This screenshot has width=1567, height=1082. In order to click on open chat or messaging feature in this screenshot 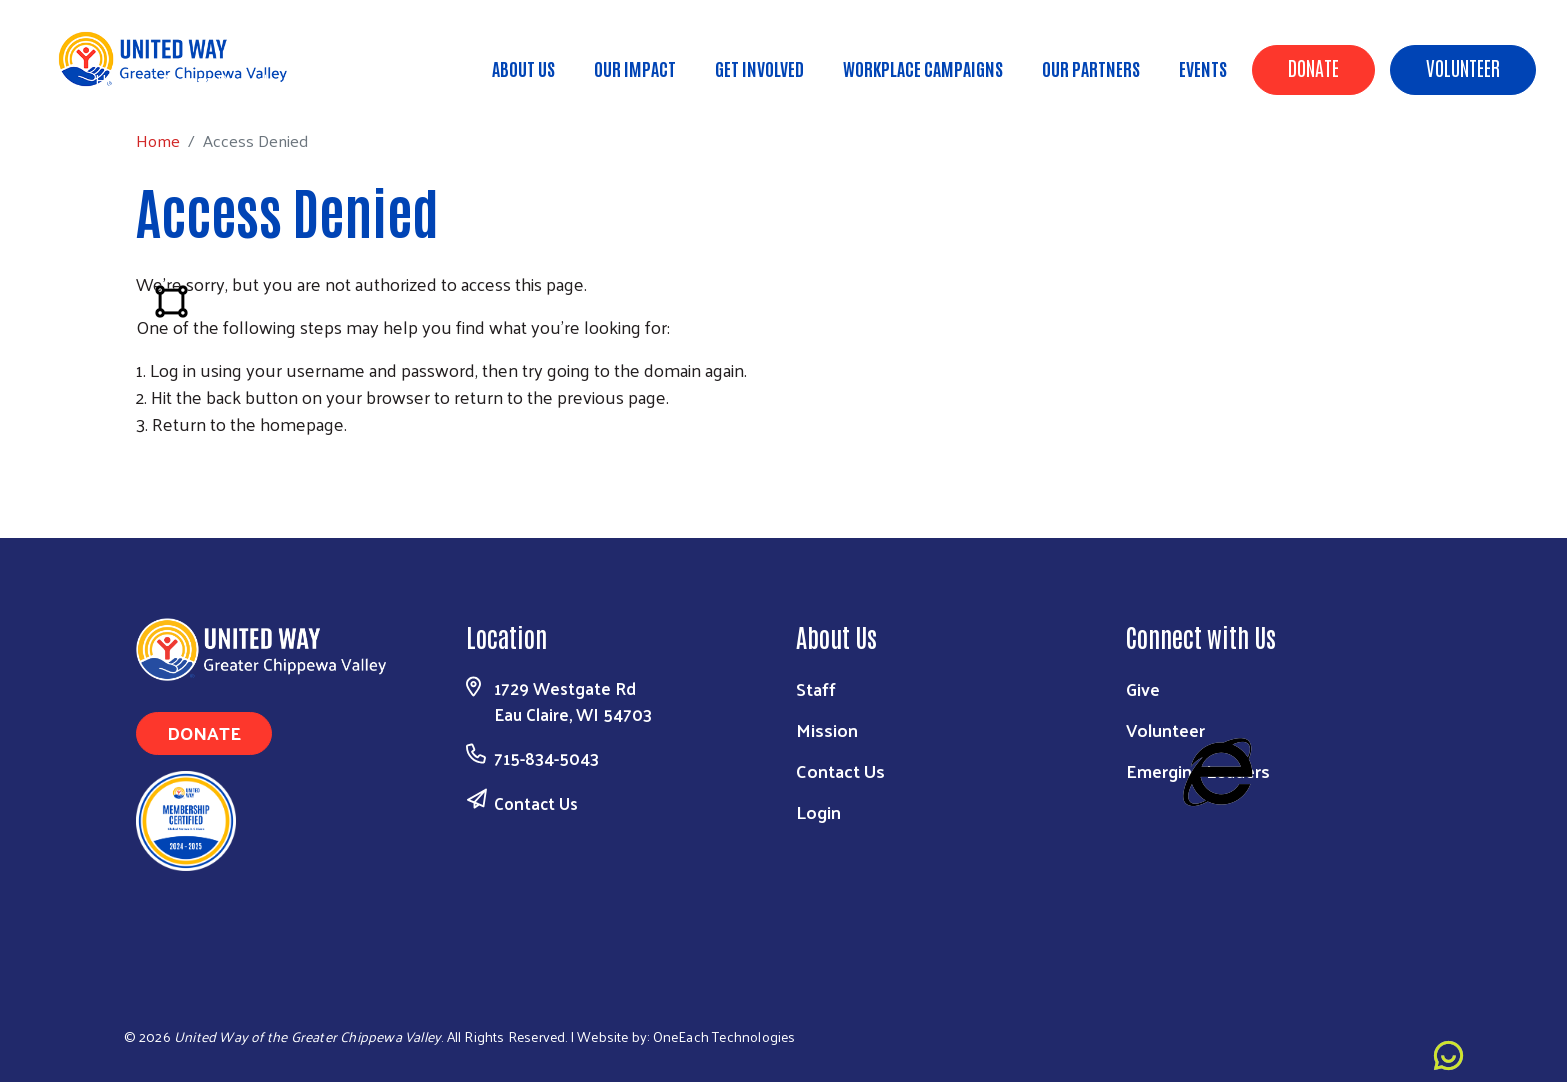, I will do `click(1448, 1055)`.